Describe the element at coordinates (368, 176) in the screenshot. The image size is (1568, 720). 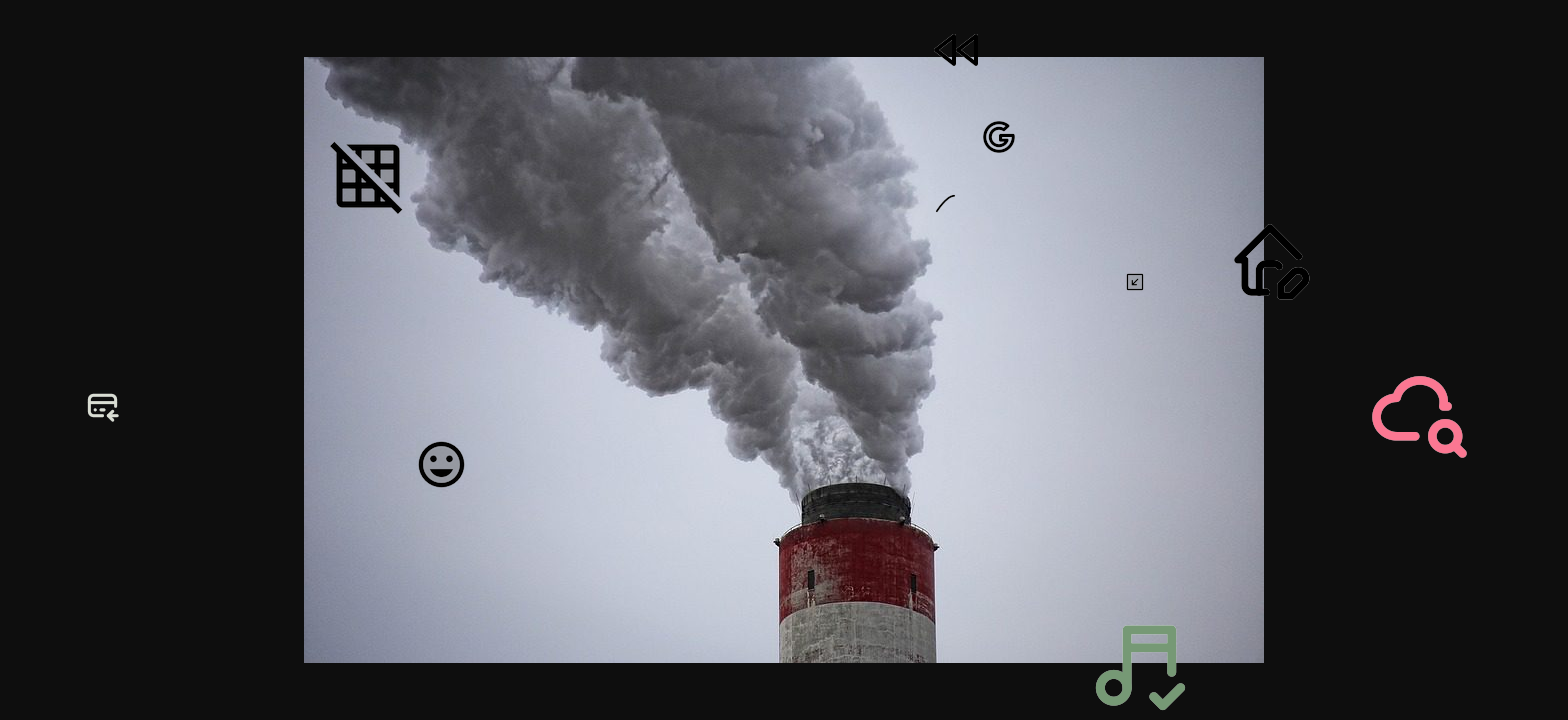
I see `disable grid view` at that location.